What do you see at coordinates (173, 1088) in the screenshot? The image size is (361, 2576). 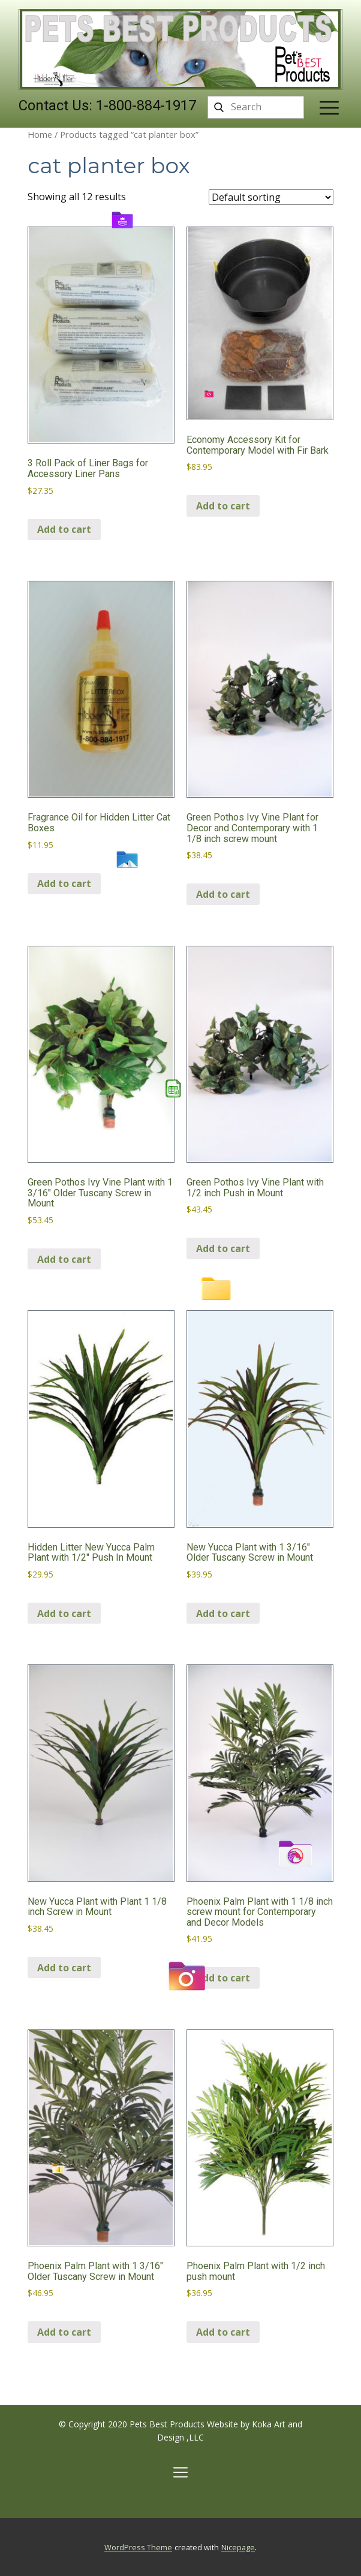 I see `open an opendocument spreadsheet file` at bounding box center [173, 1088].